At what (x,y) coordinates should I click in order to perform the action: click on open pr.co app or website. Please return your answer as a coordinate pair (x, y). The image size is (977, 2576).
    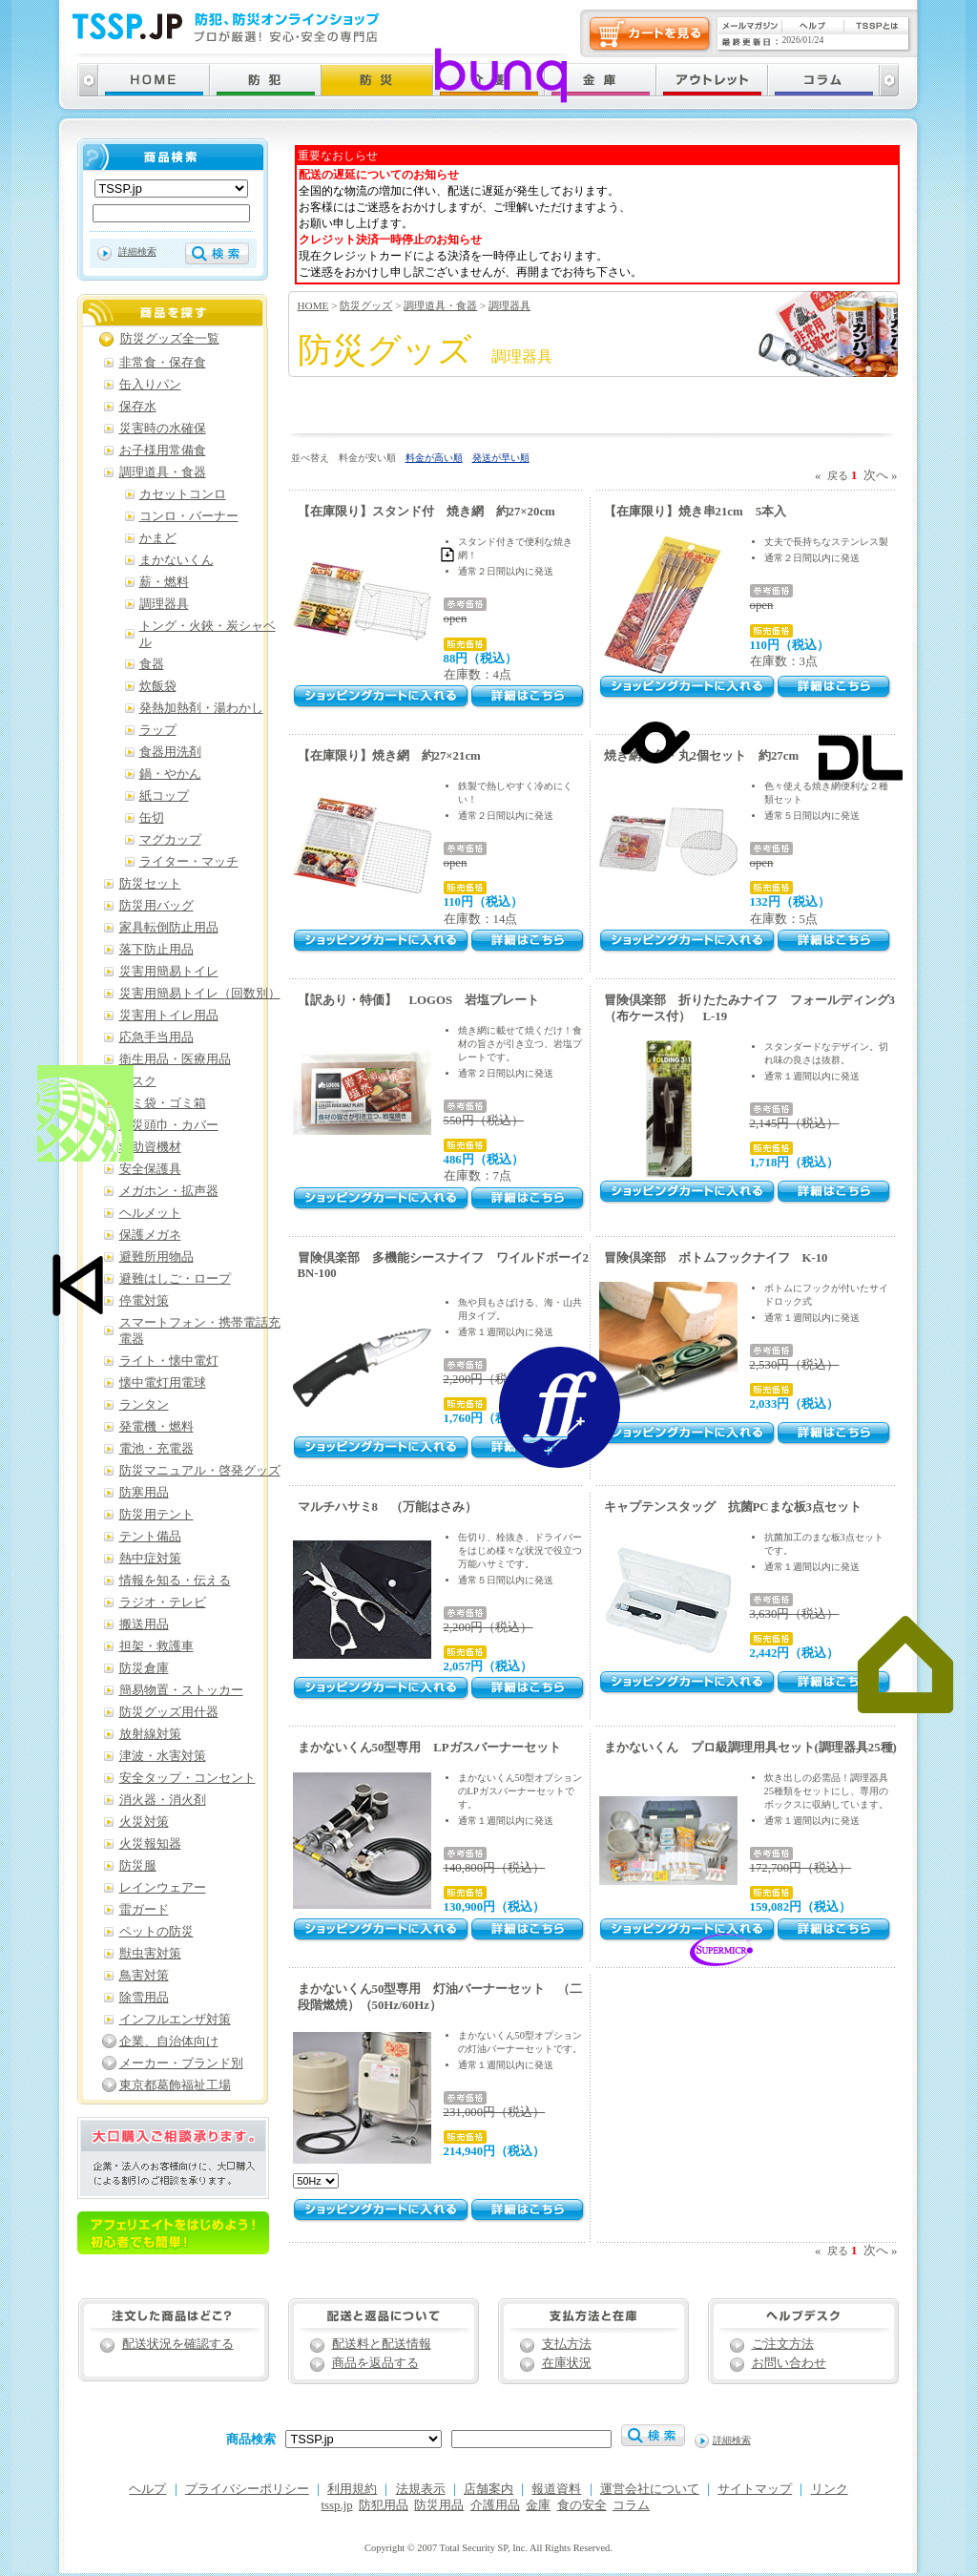
    Looking at the image, I should click on (655, 743).